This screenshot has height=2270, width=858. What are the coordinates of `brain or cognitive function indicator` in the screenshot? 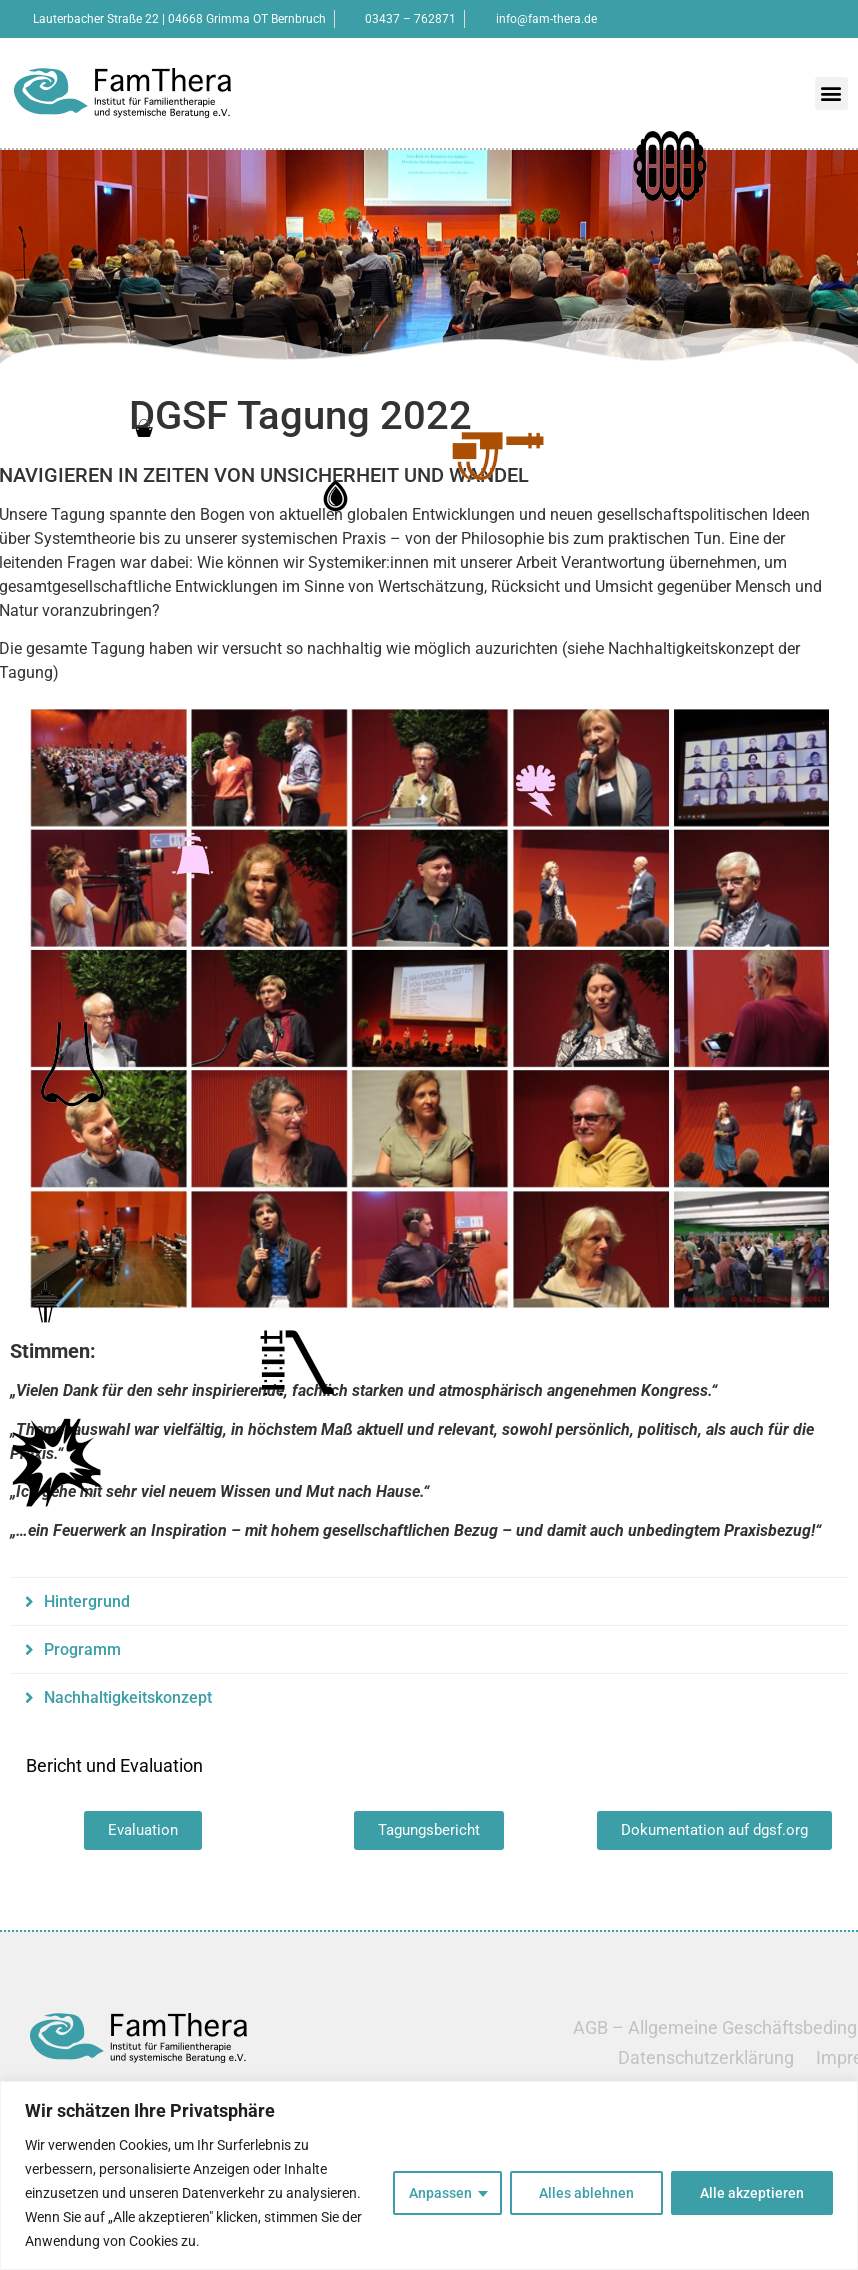 It's located at (670, 166).